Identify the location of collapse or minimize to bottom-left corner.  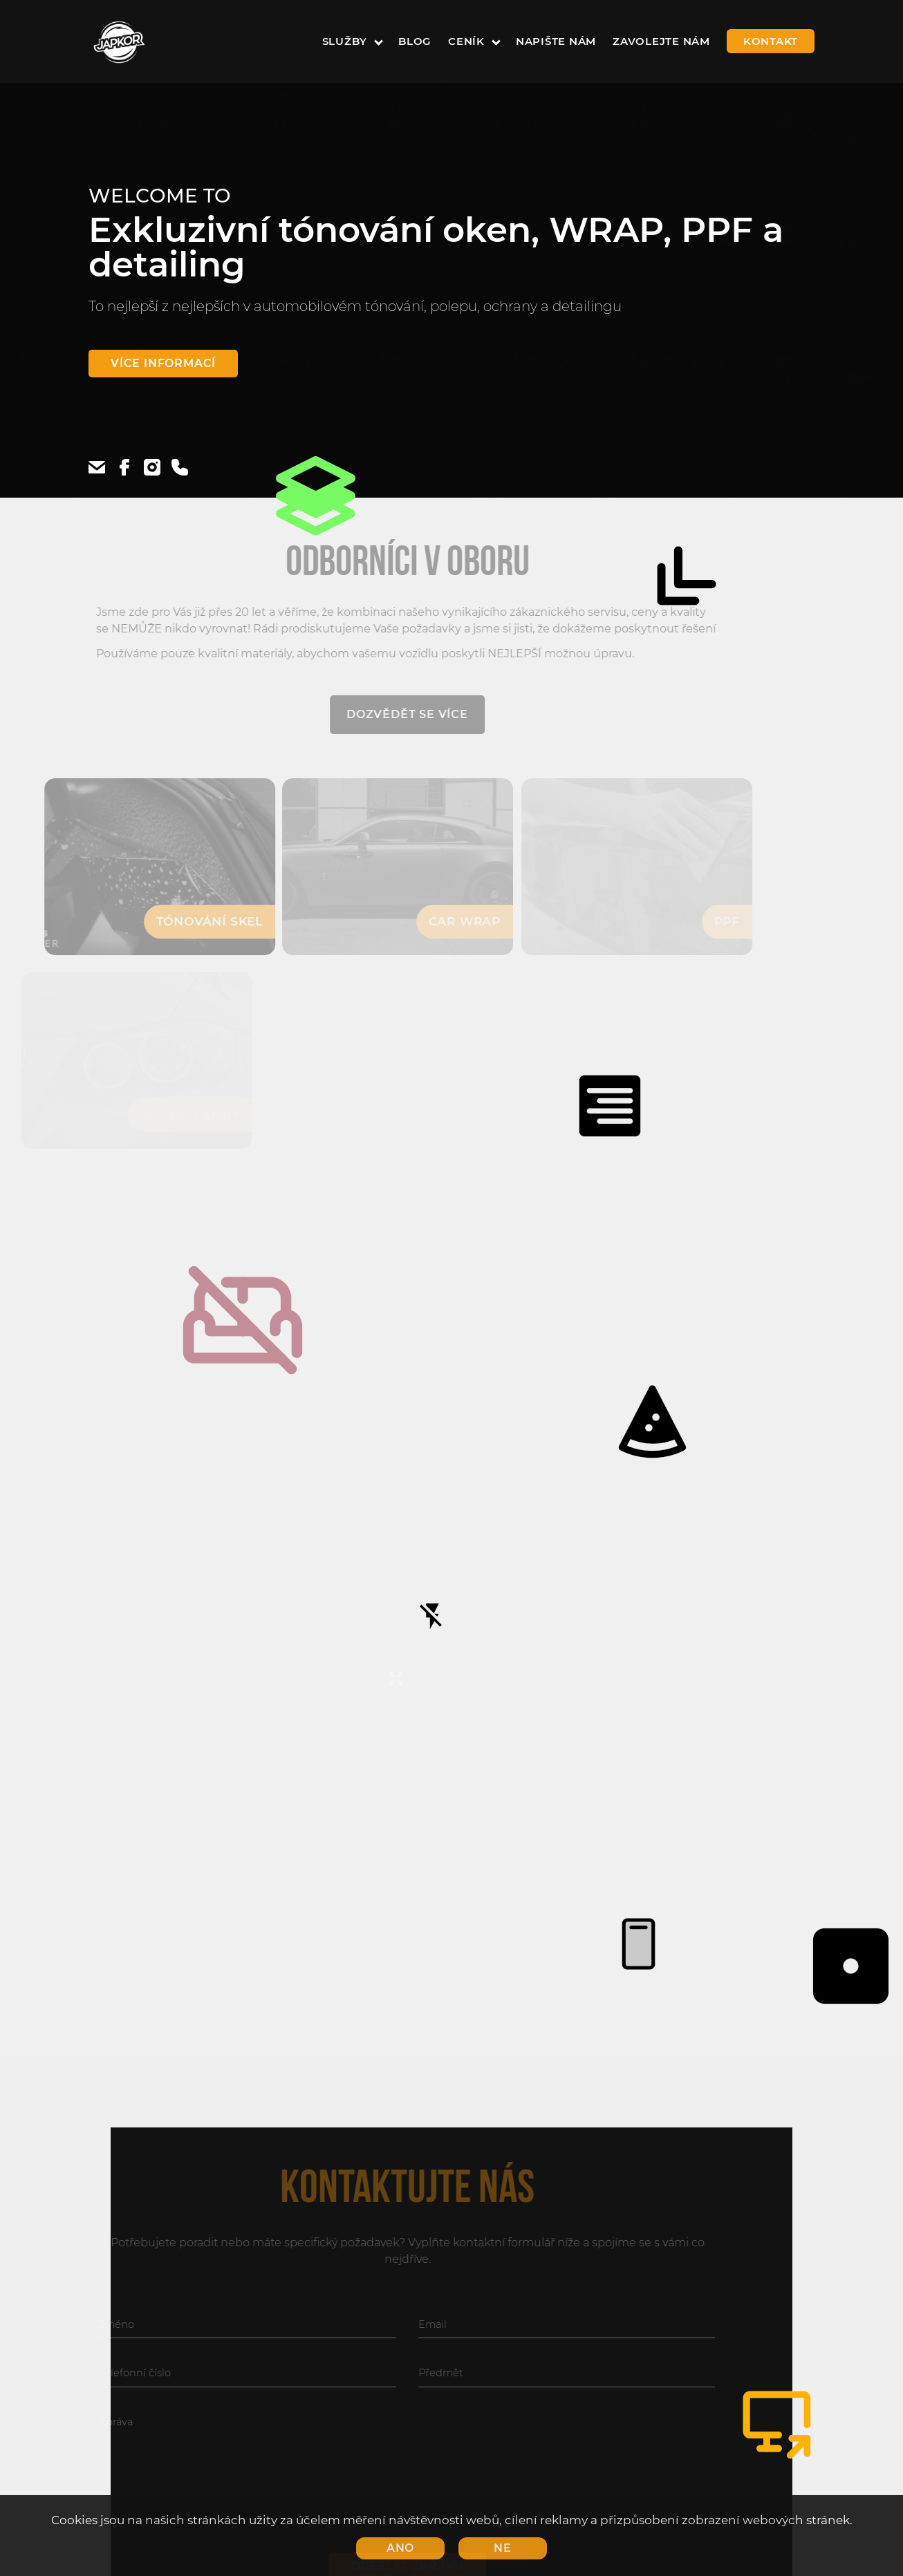
(682, 580).